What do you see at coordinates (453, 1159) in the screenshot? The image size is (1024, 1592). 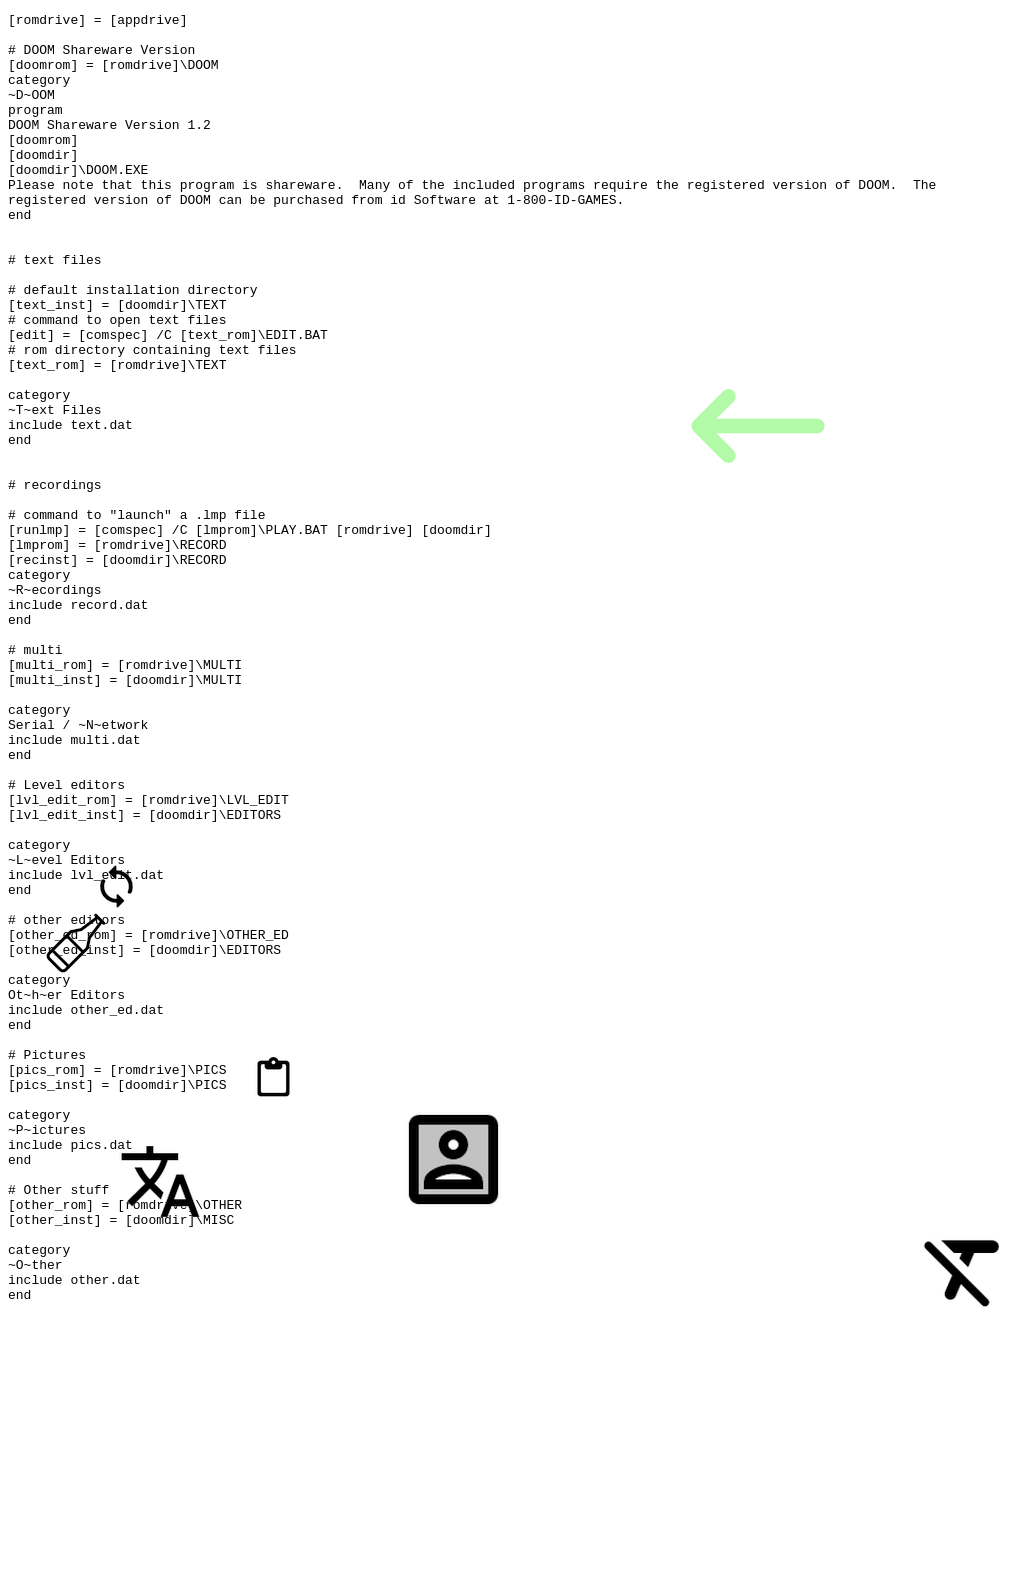 I see `access your account or profile settings` at bounding box center [453, 1159].